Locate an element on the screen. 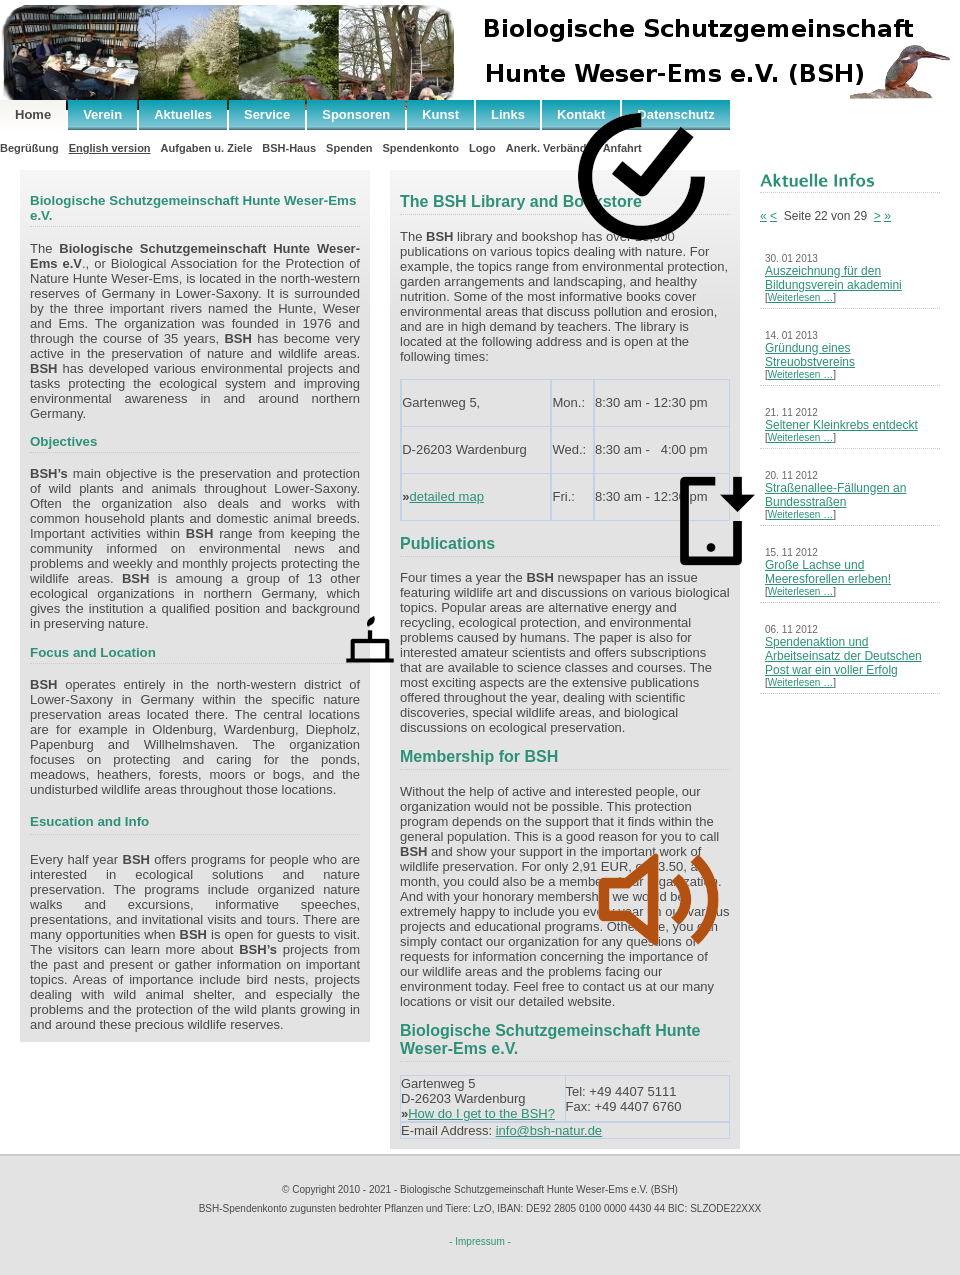  increase audio volume is located at coordinates (658, 899).